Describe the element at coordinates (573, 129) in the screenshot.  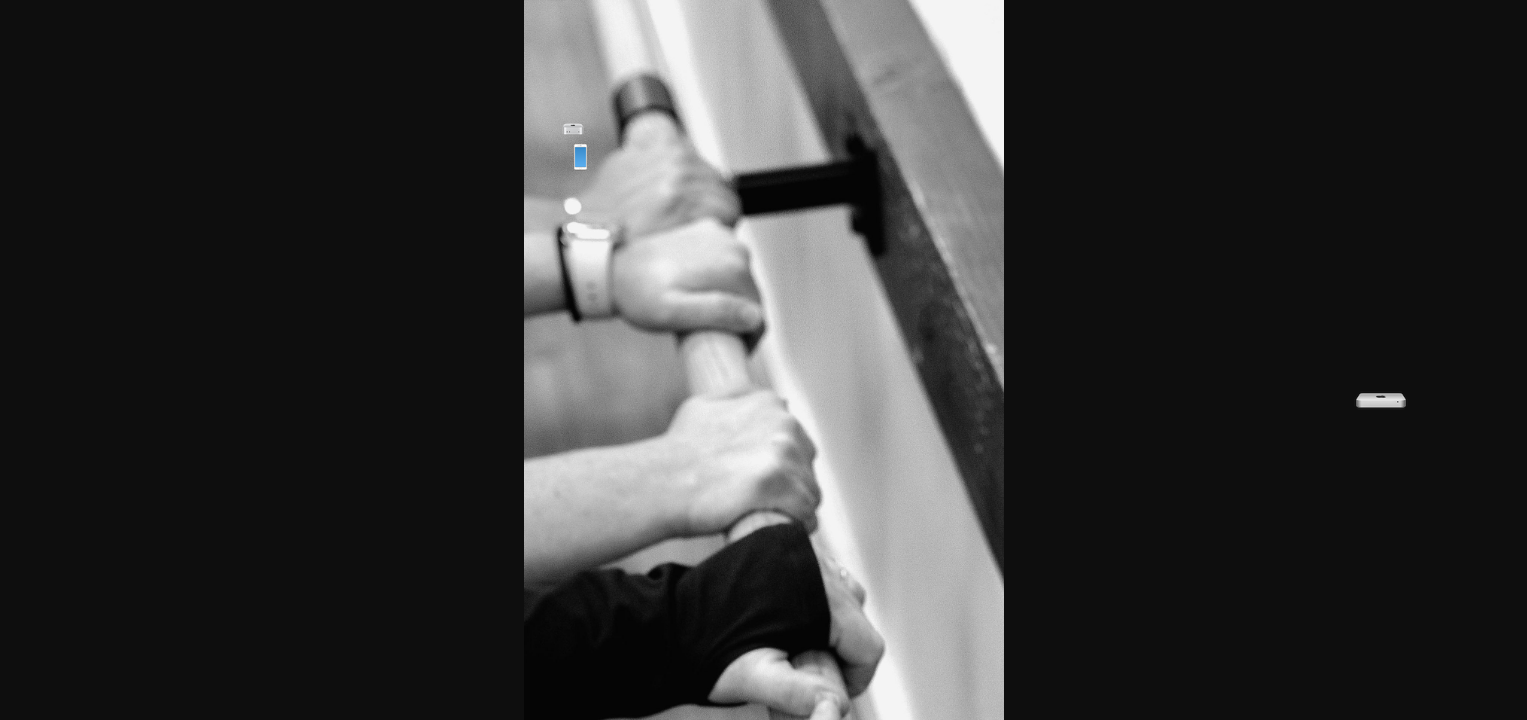
I see `represents a mac mini device in system settings` at that location.